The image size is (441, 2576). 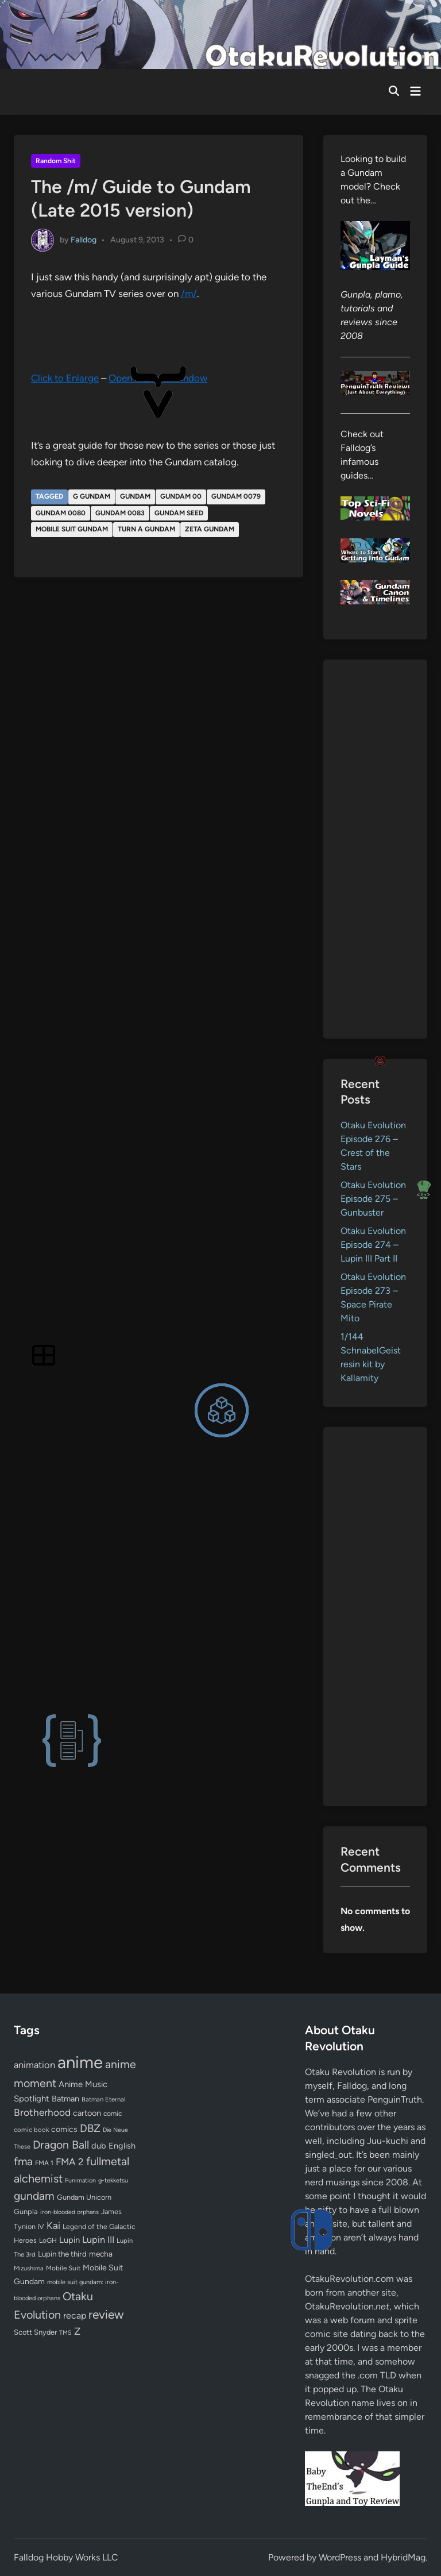 I want to click on AdonisJS framework logo, so click(x=380, y=1061).